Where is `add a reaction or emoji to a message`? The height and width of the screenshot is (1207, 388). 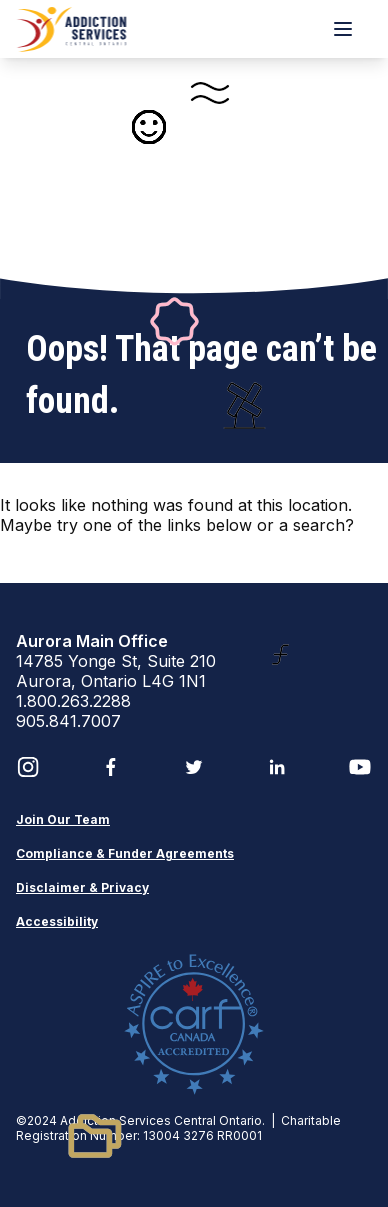 add a reaction or emoji to a message is located at coordinates (149, 127).